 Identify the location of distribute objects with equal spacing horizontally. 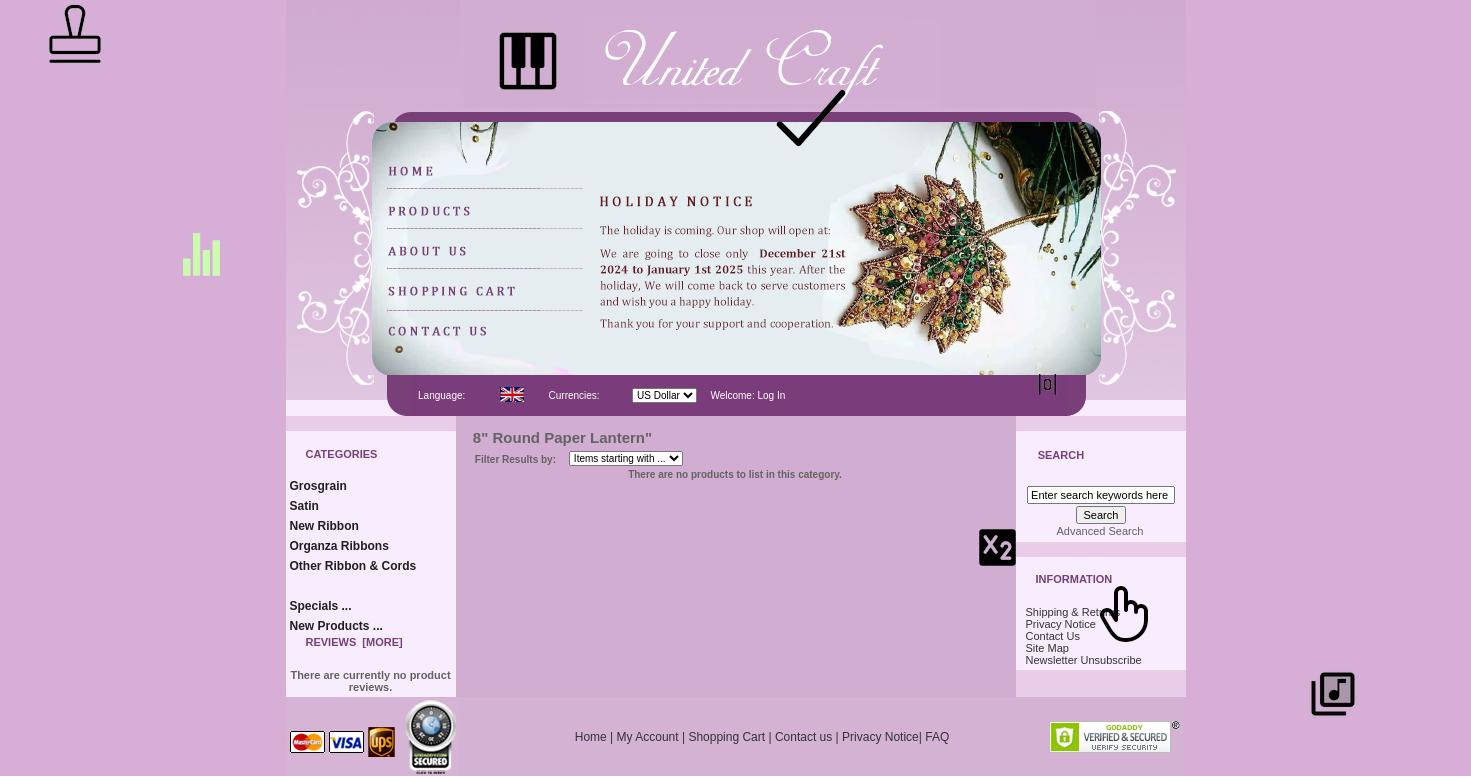
(1047, 384).